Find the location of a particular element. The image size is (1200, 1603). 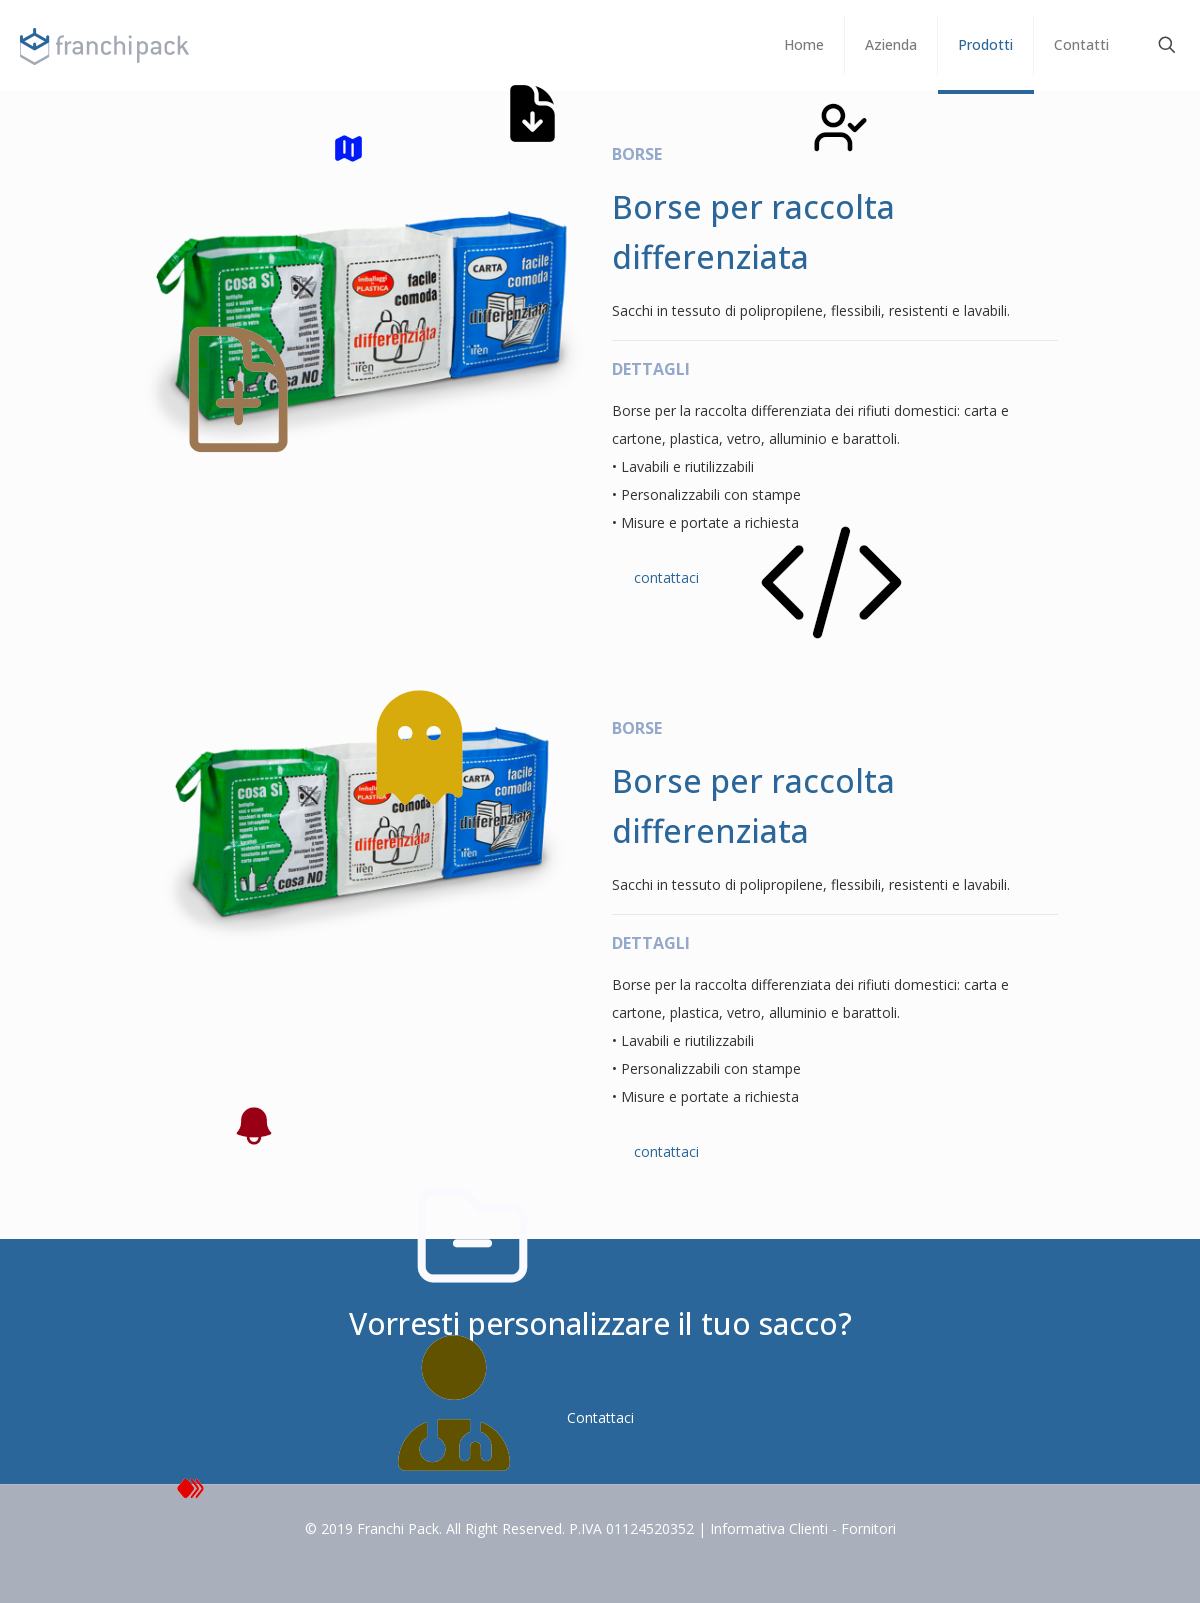

download a document or file is located at coordinates (532, 113).